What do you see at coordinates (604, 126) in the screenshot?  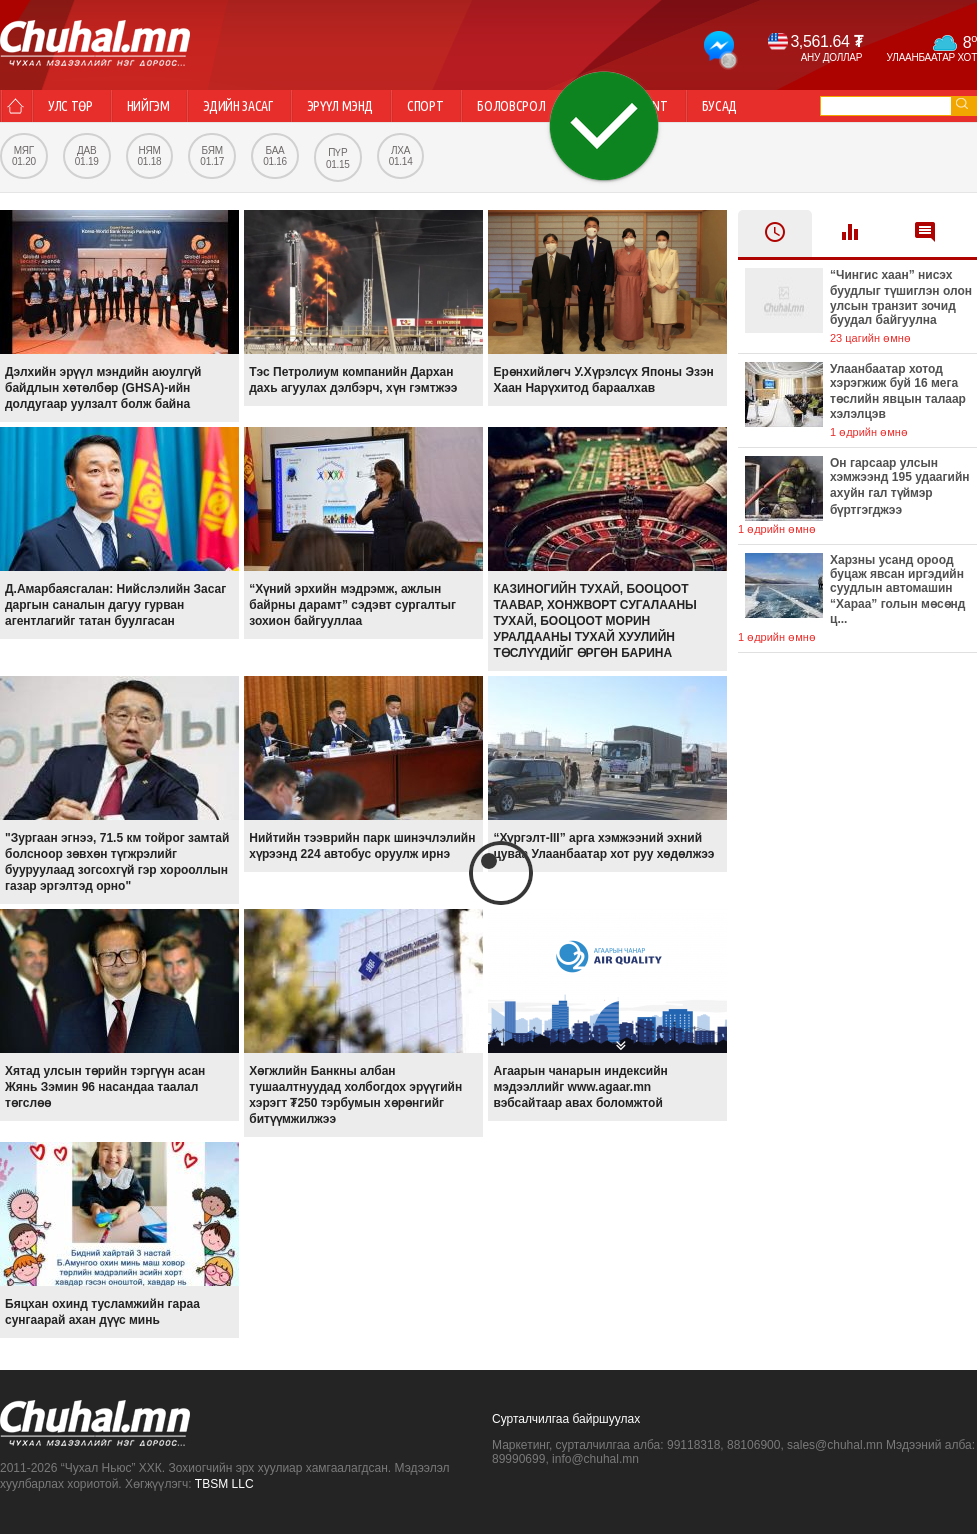 I see `dropbox sync completed successfully` at bounding box center [604, 126].